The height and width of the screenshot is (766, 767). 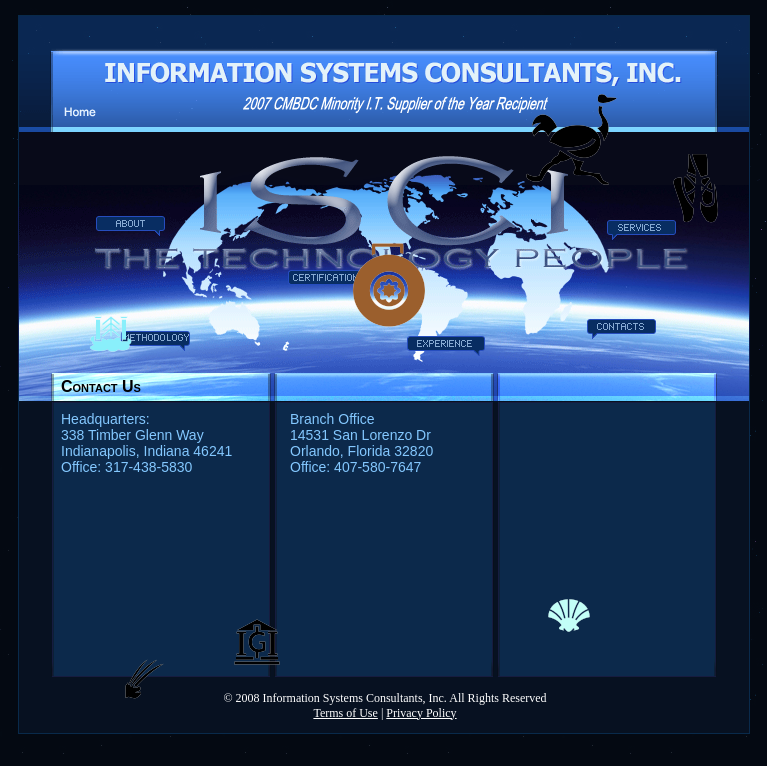 What do you see at coordinates (257, 642) in the screenshot?
I see `access banking or financial services` at bounding box center [257, 642].